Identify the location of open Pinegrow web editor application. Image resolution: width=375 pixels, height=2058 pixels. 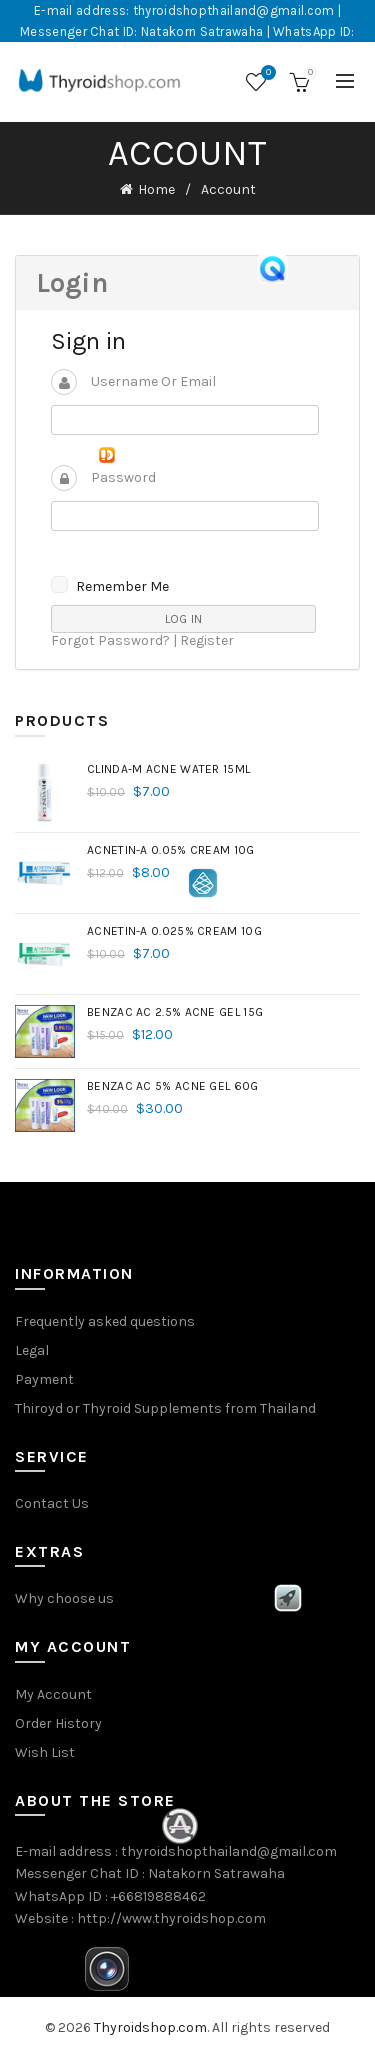
(203, 883).